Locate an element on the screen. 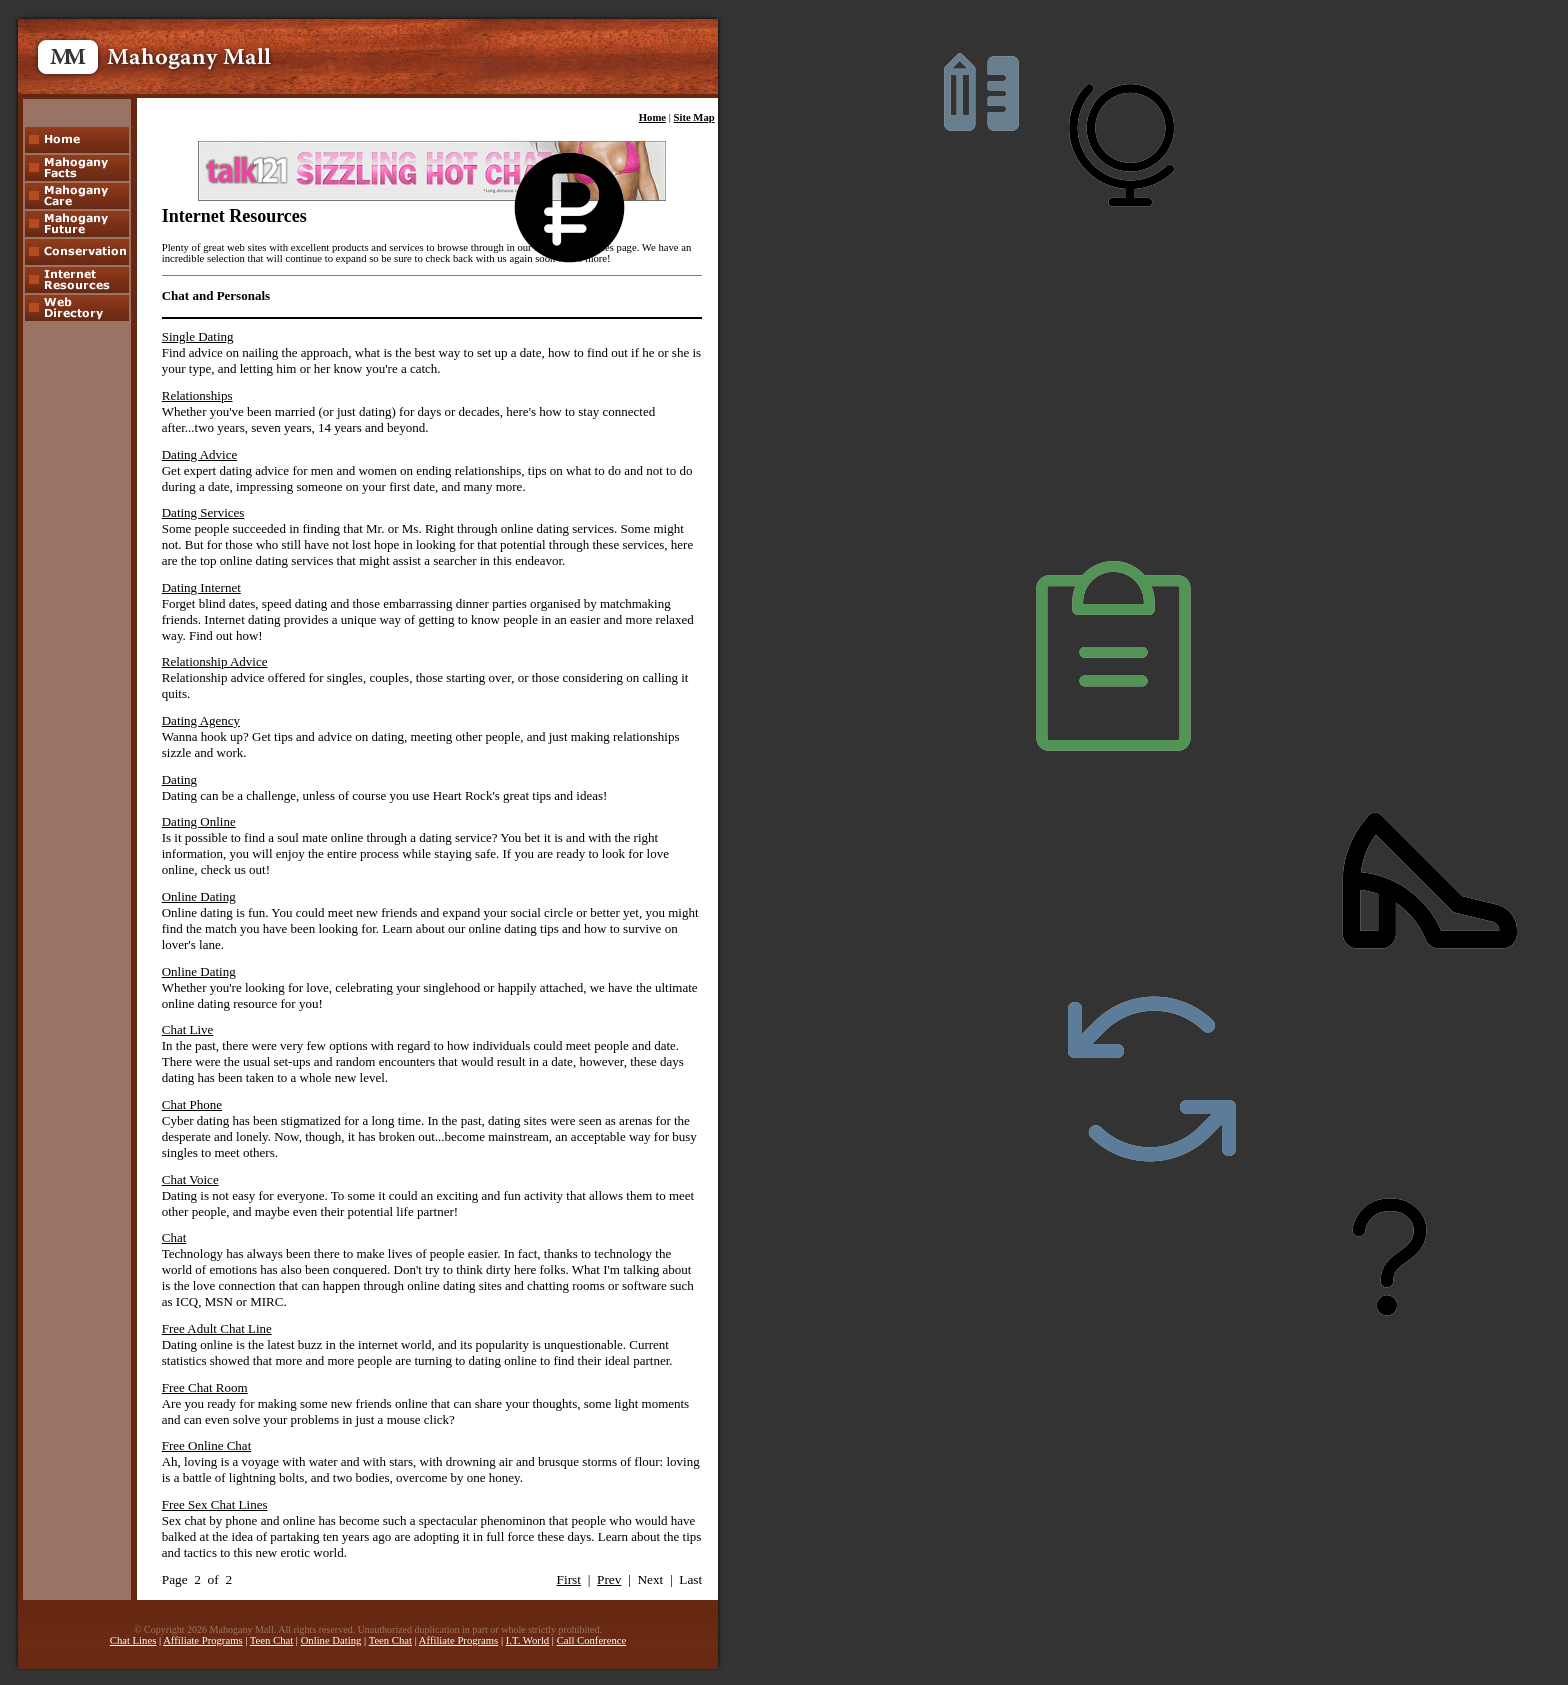 The image size is (1568, 1685). access global or worldwide settings is located at coordinates (1126, 141).